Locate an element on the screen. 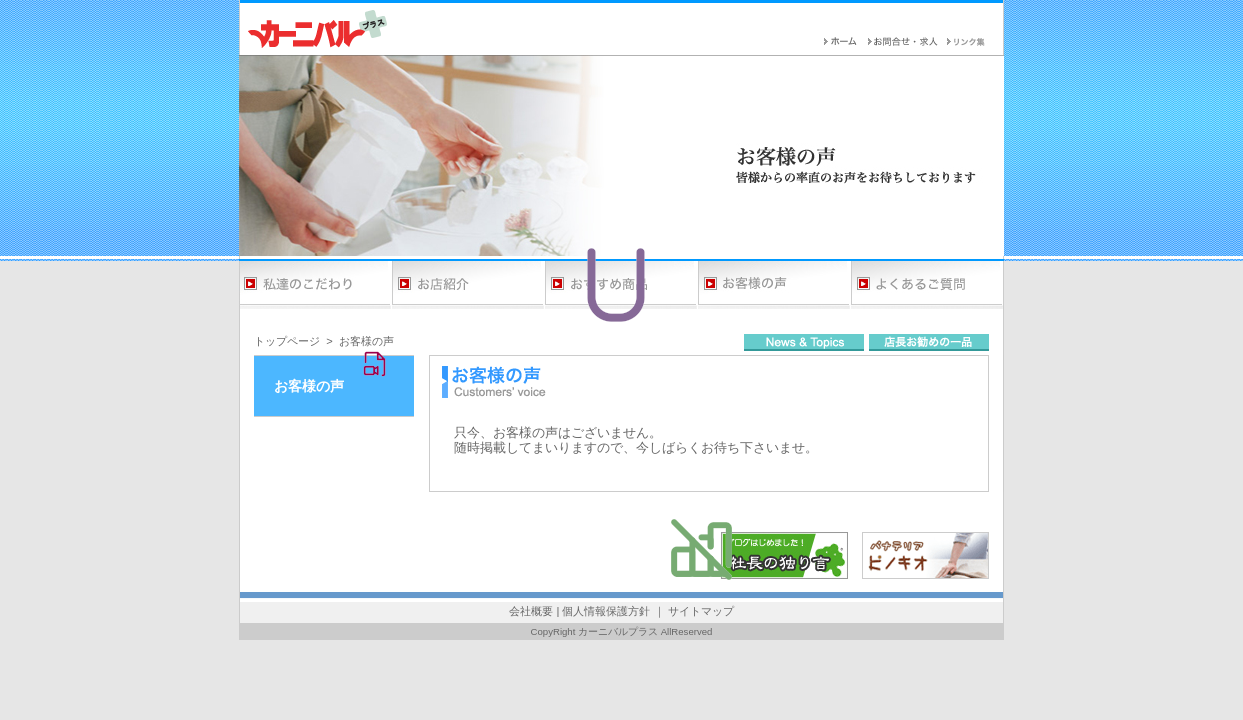  represents the letter U in text or keyboard input is located at coordinates (616, 285).